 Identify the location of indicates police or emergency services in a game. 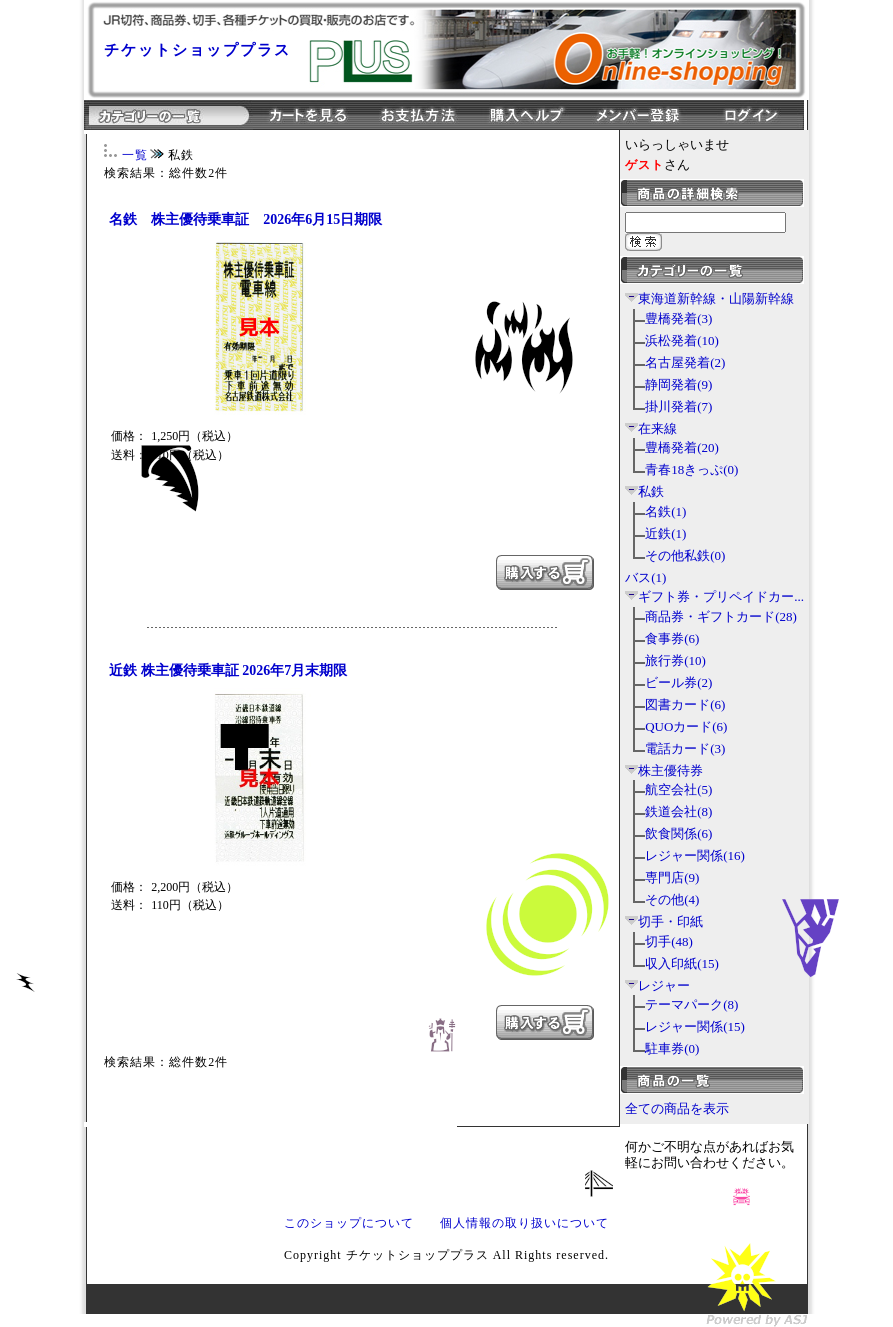
(741, 1196).